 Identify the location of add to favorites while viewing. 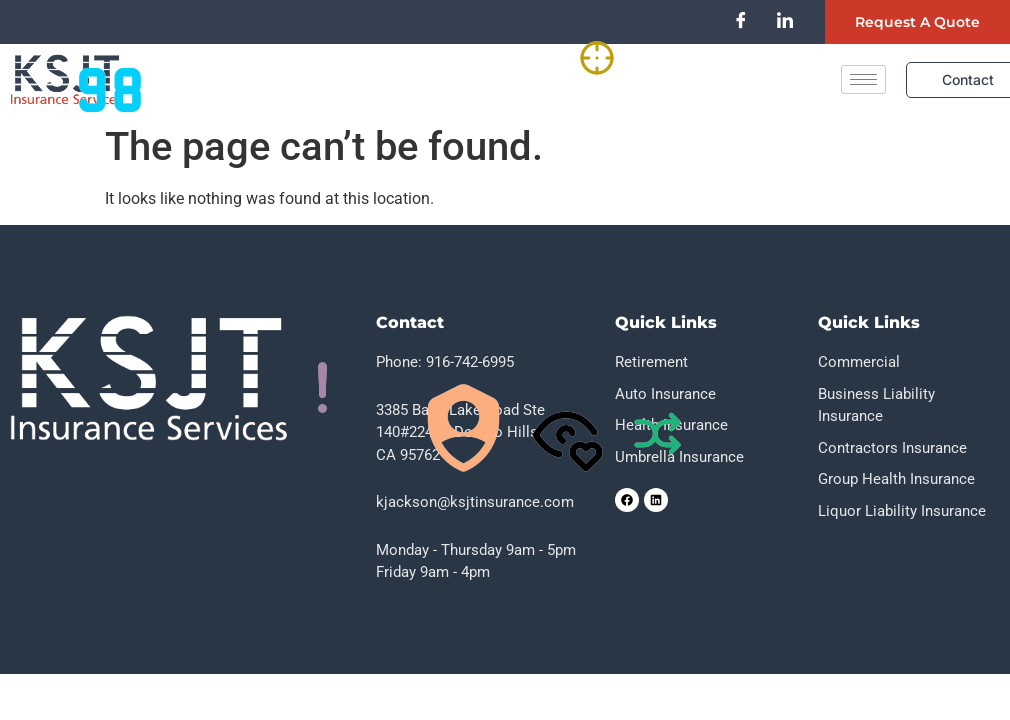
(566, 435).